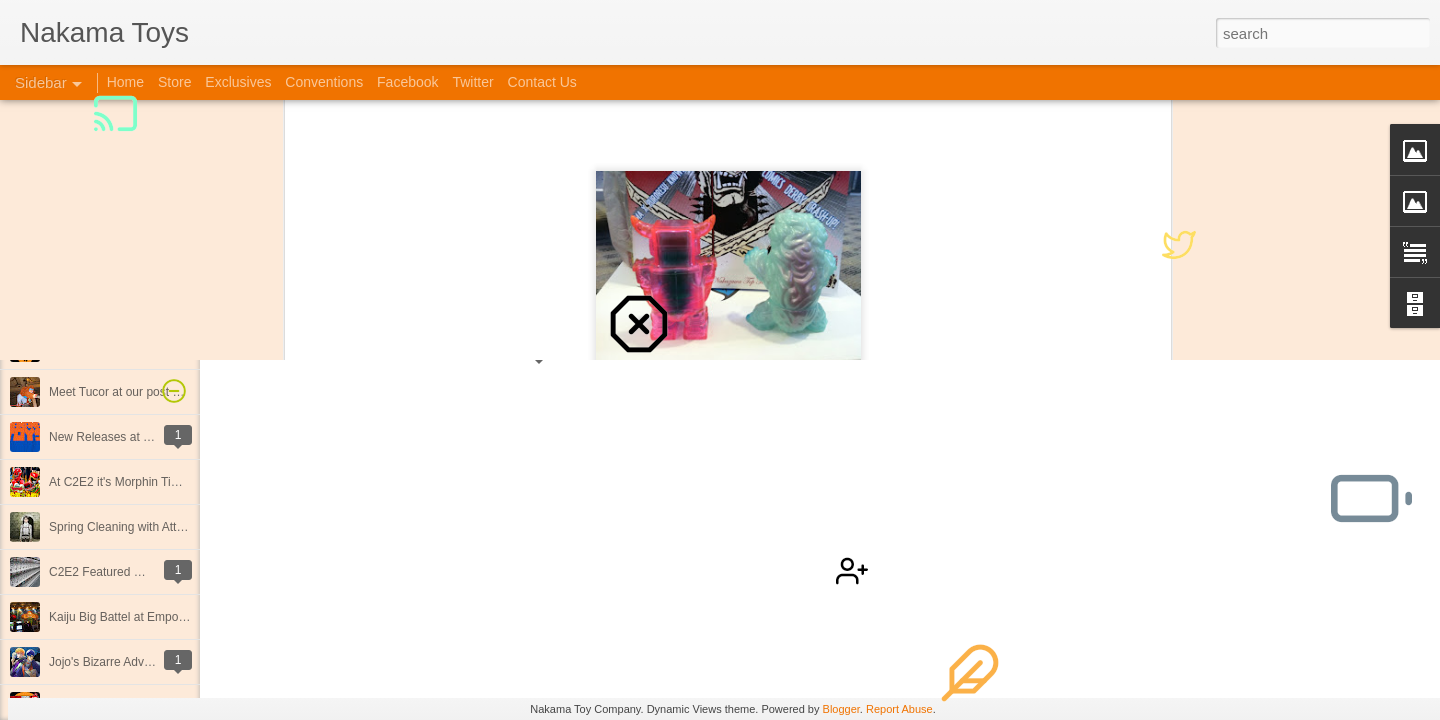 This screenshot has height=720, width=1440. I want to click on indicates current battery level, so click(1371, 498).